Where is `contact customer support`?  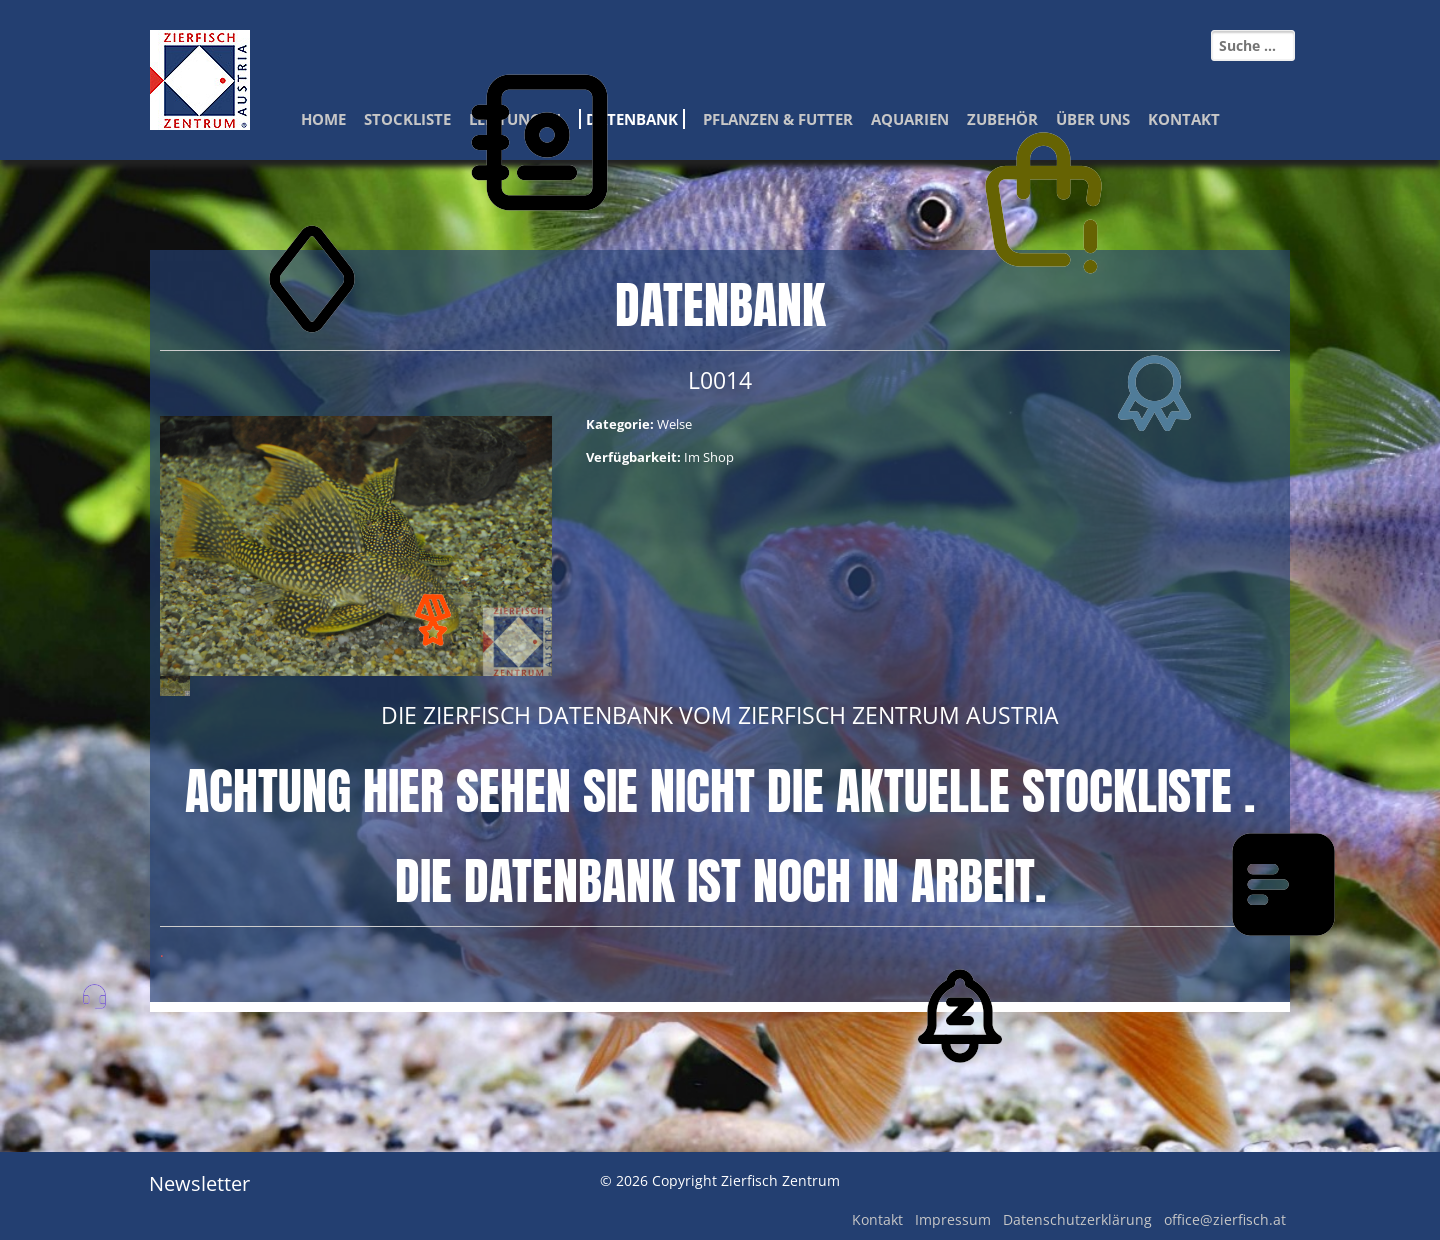
contact customer support is located at coordinates (94, 995).